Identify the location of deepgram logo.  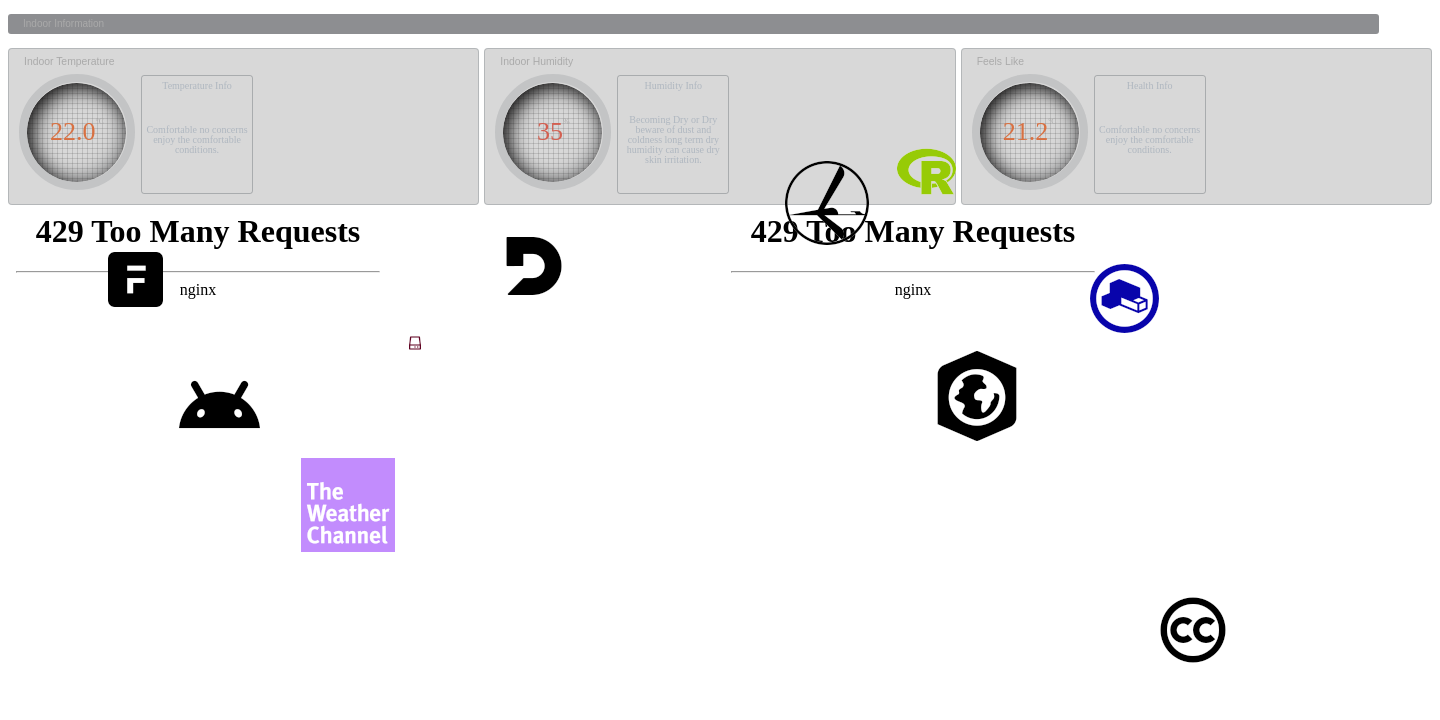
(534, 266).